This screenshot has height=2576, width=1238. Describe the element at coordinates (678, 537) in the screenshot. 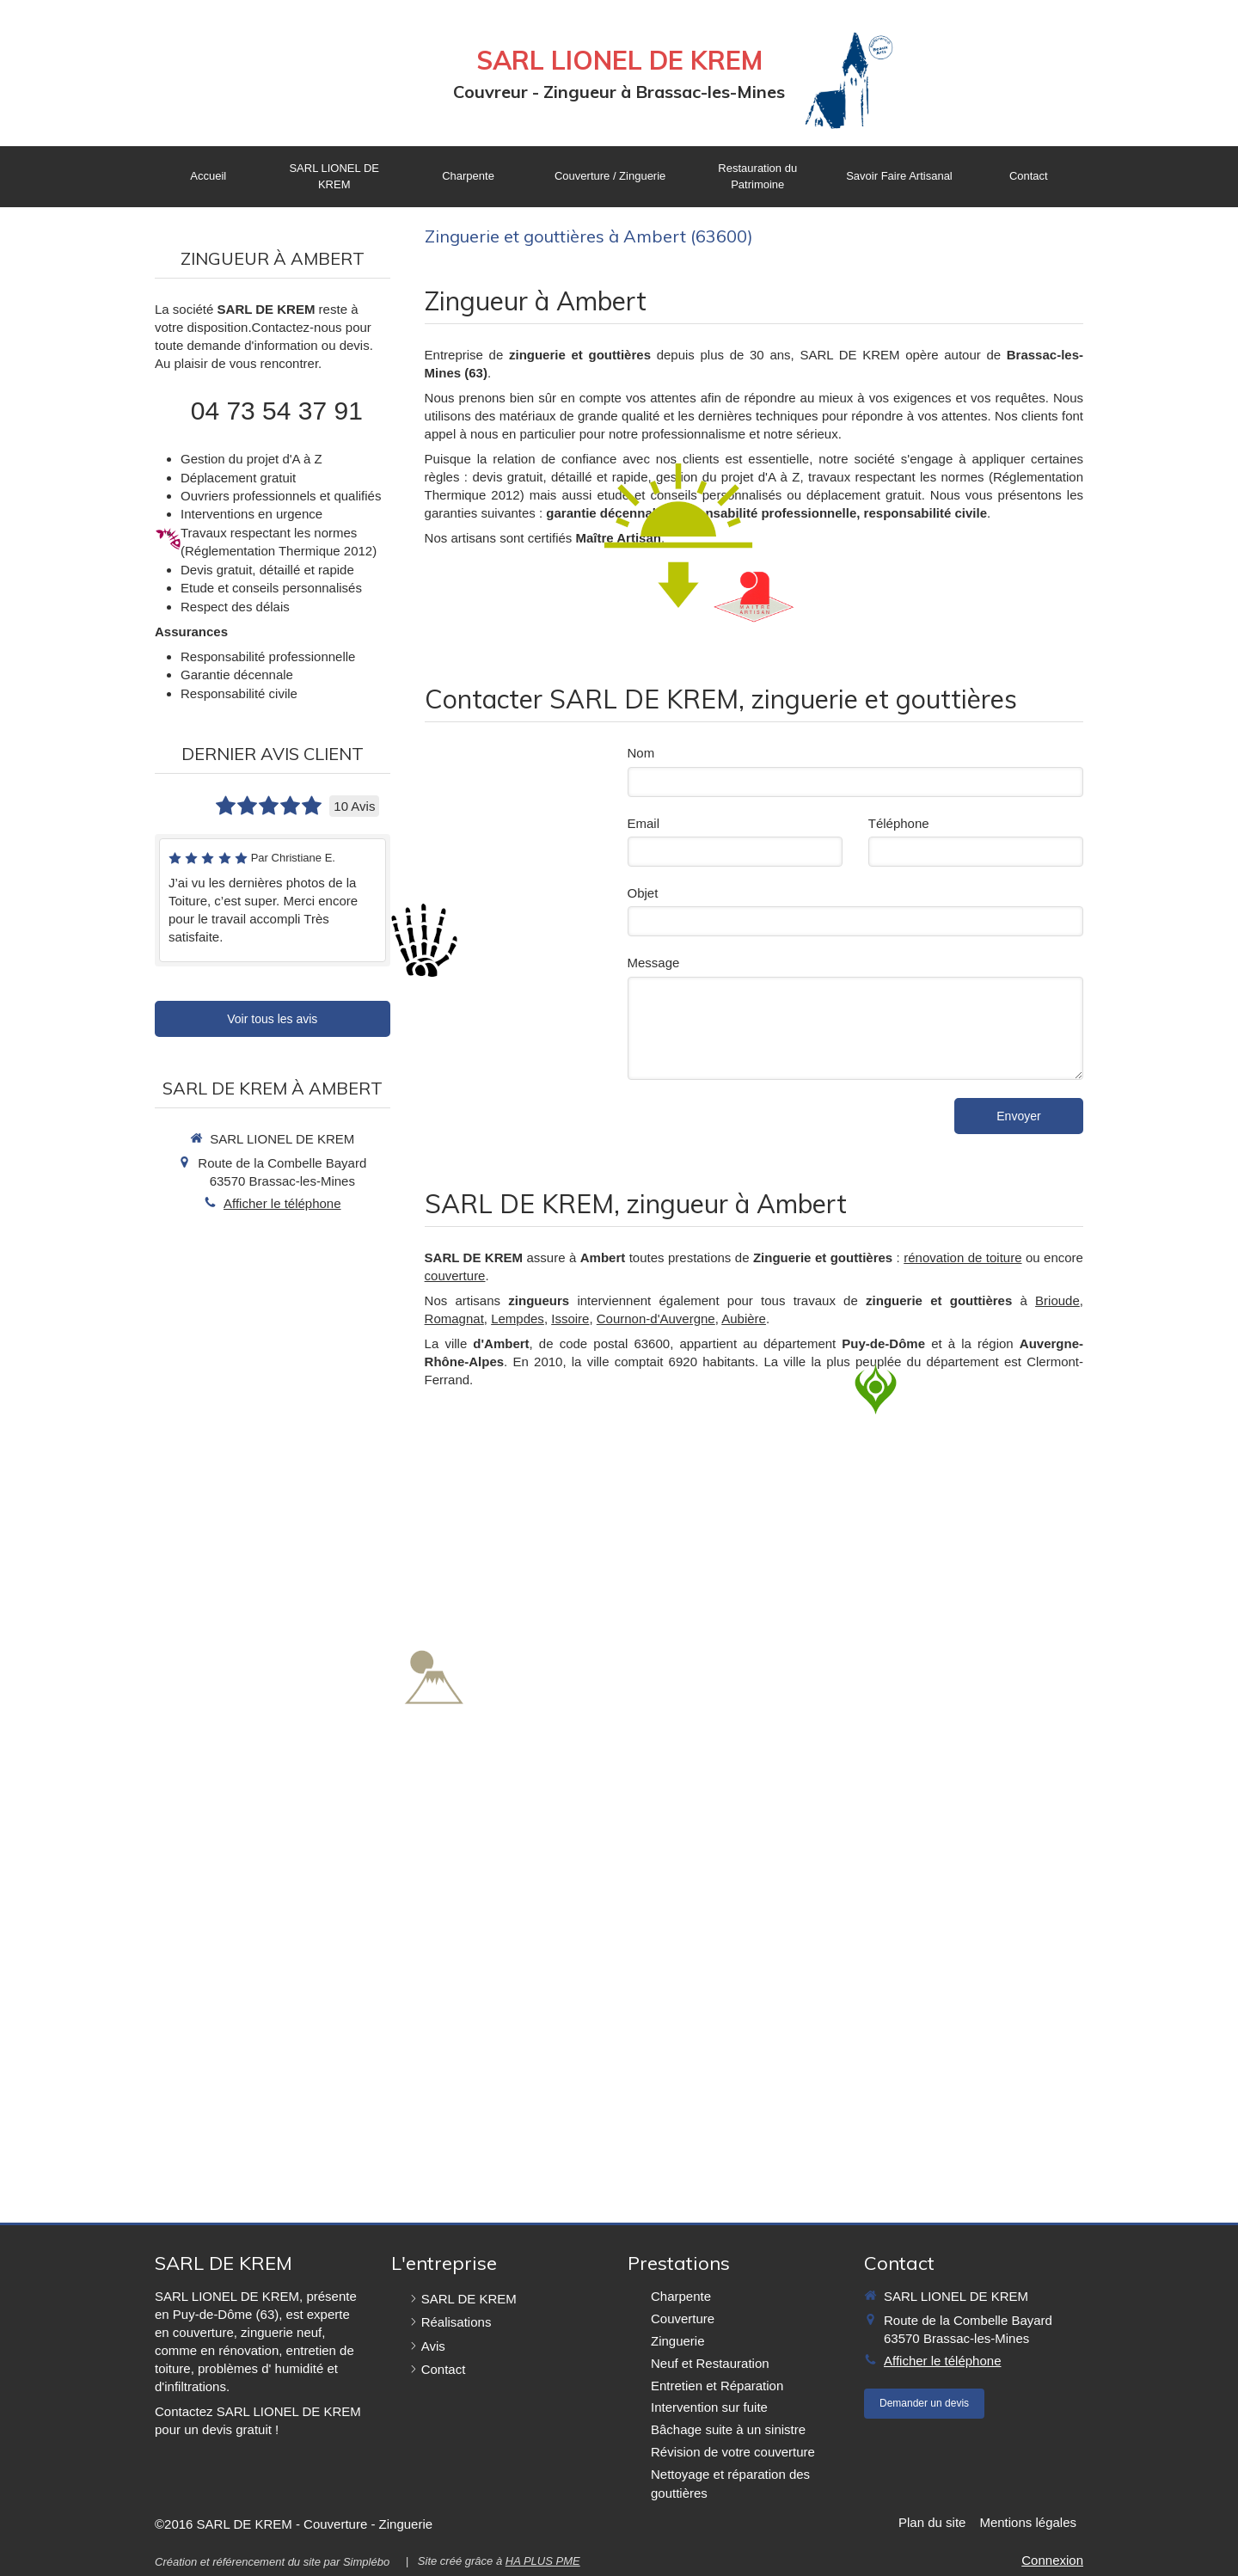

I see `indicates sunset or evening time period` at that location.